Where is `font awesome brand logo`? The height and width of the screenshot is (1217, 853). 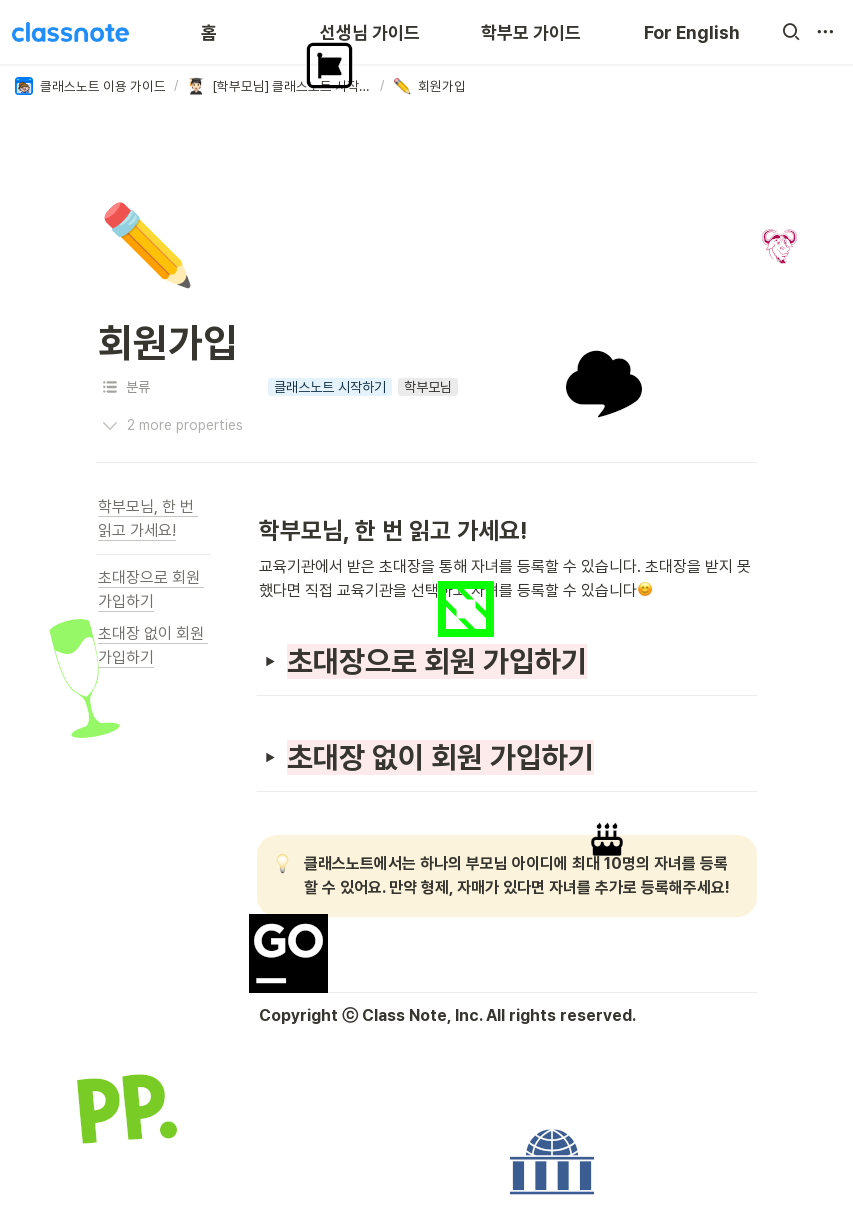 font awesome brand logo is located at coordinates (329, 65).